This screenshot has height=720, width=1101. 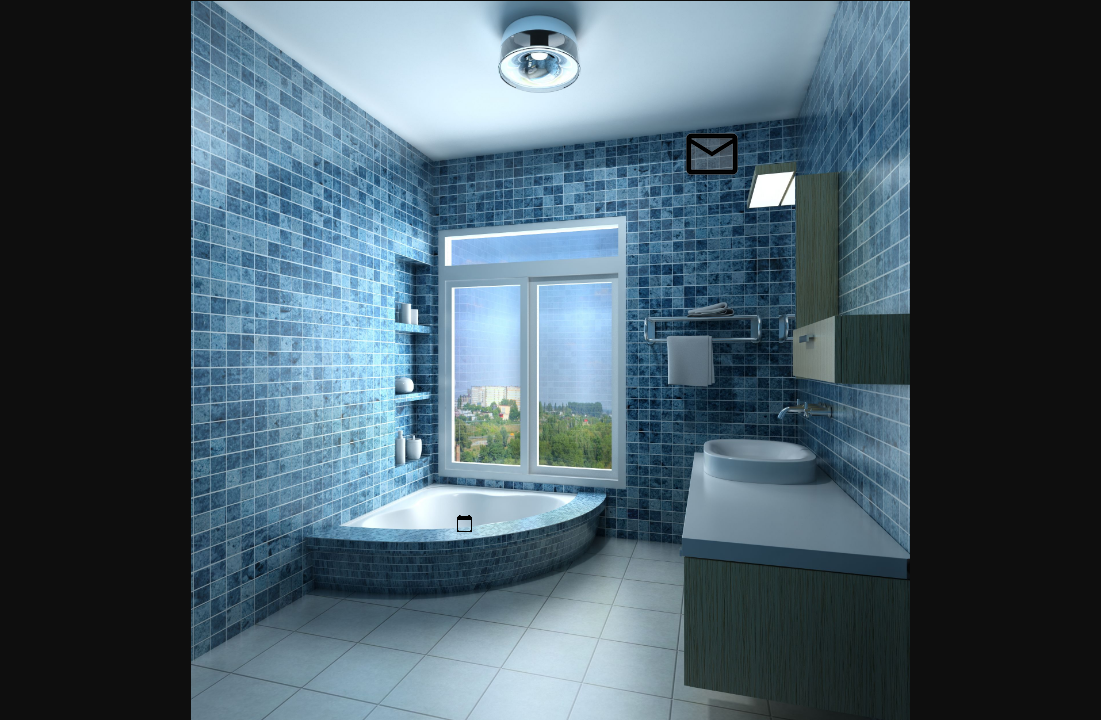 I want to click on view today's date, so click(x=464, y=523).